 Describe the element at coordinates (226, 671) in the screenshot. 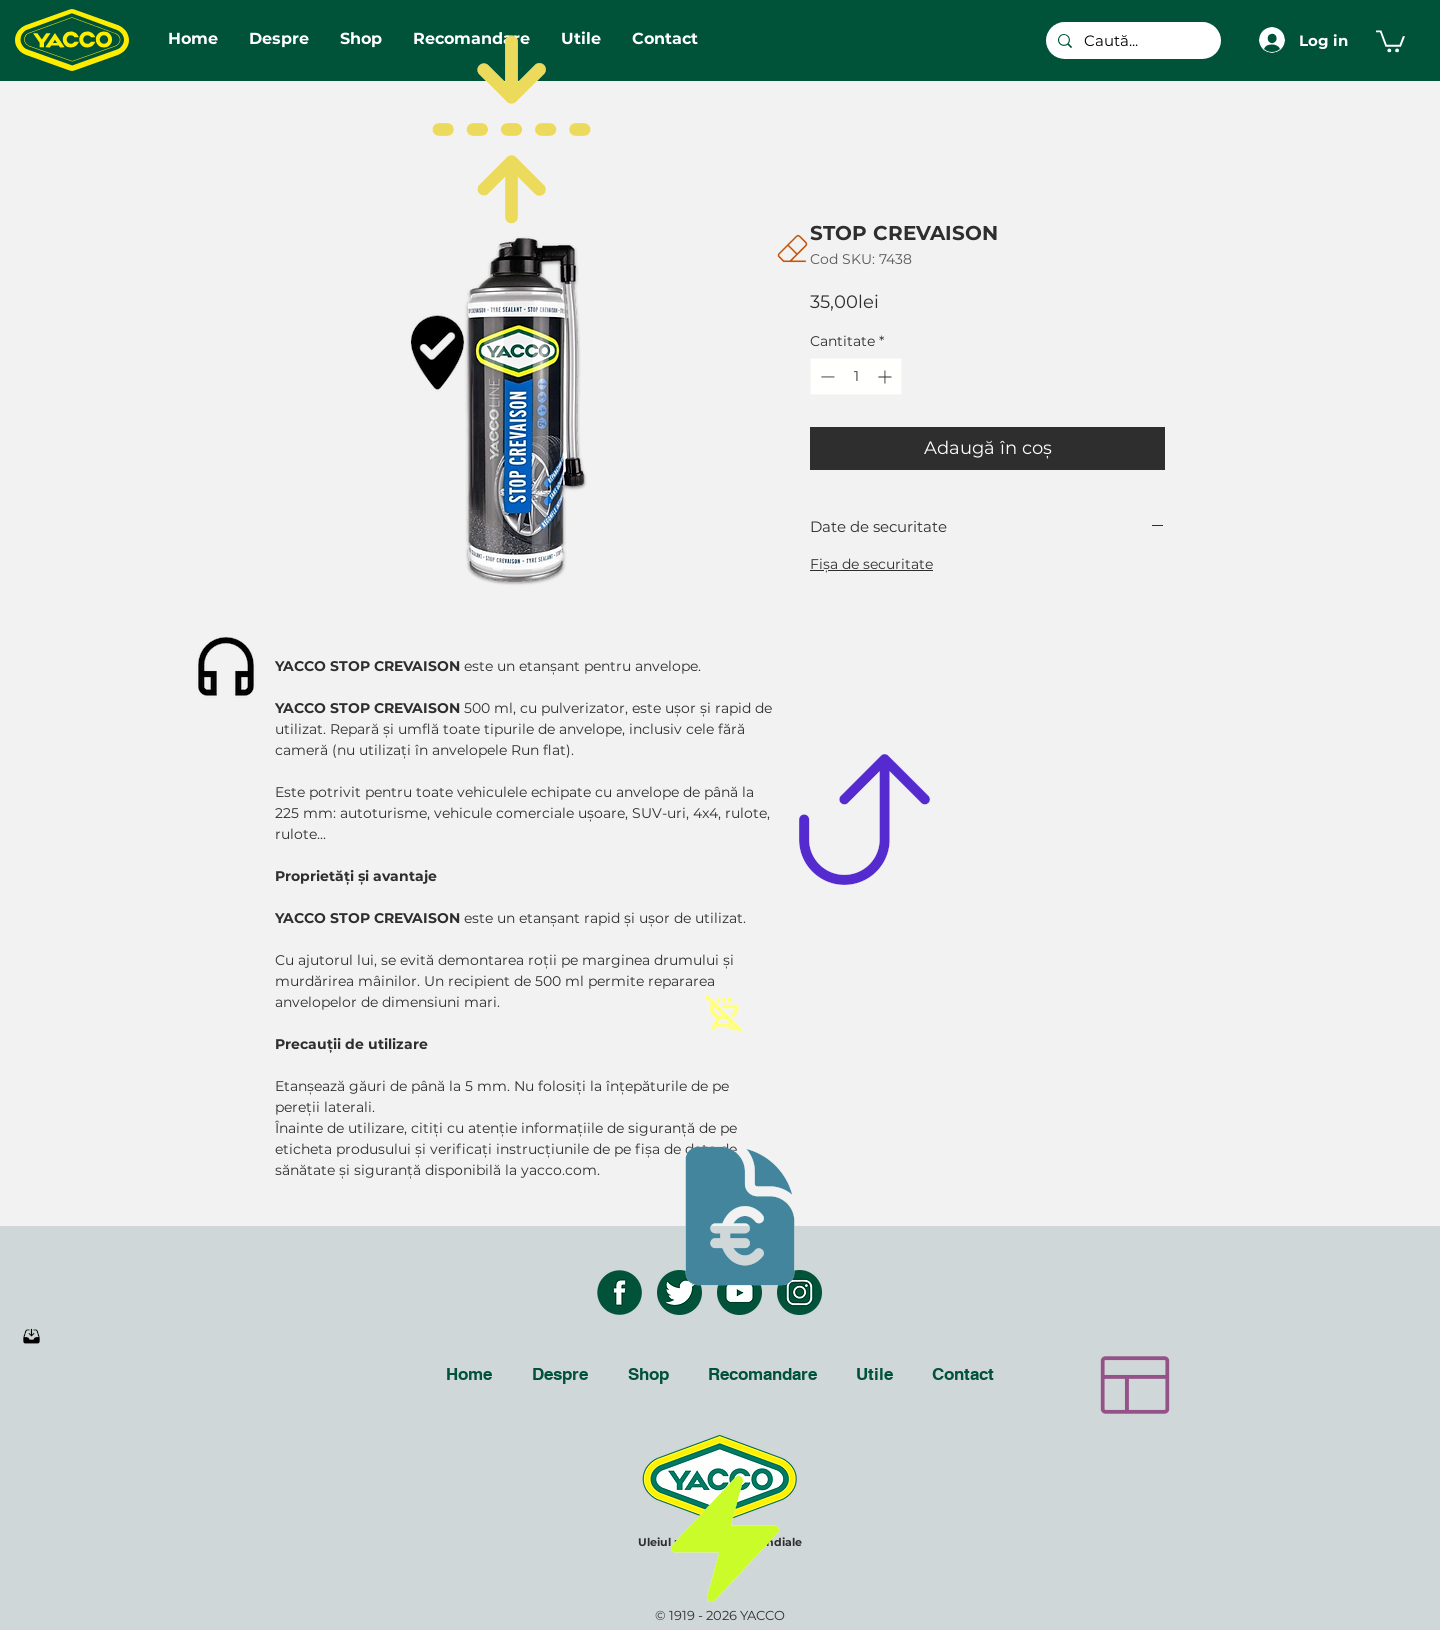

I see `access audio or voice settings` at that location.